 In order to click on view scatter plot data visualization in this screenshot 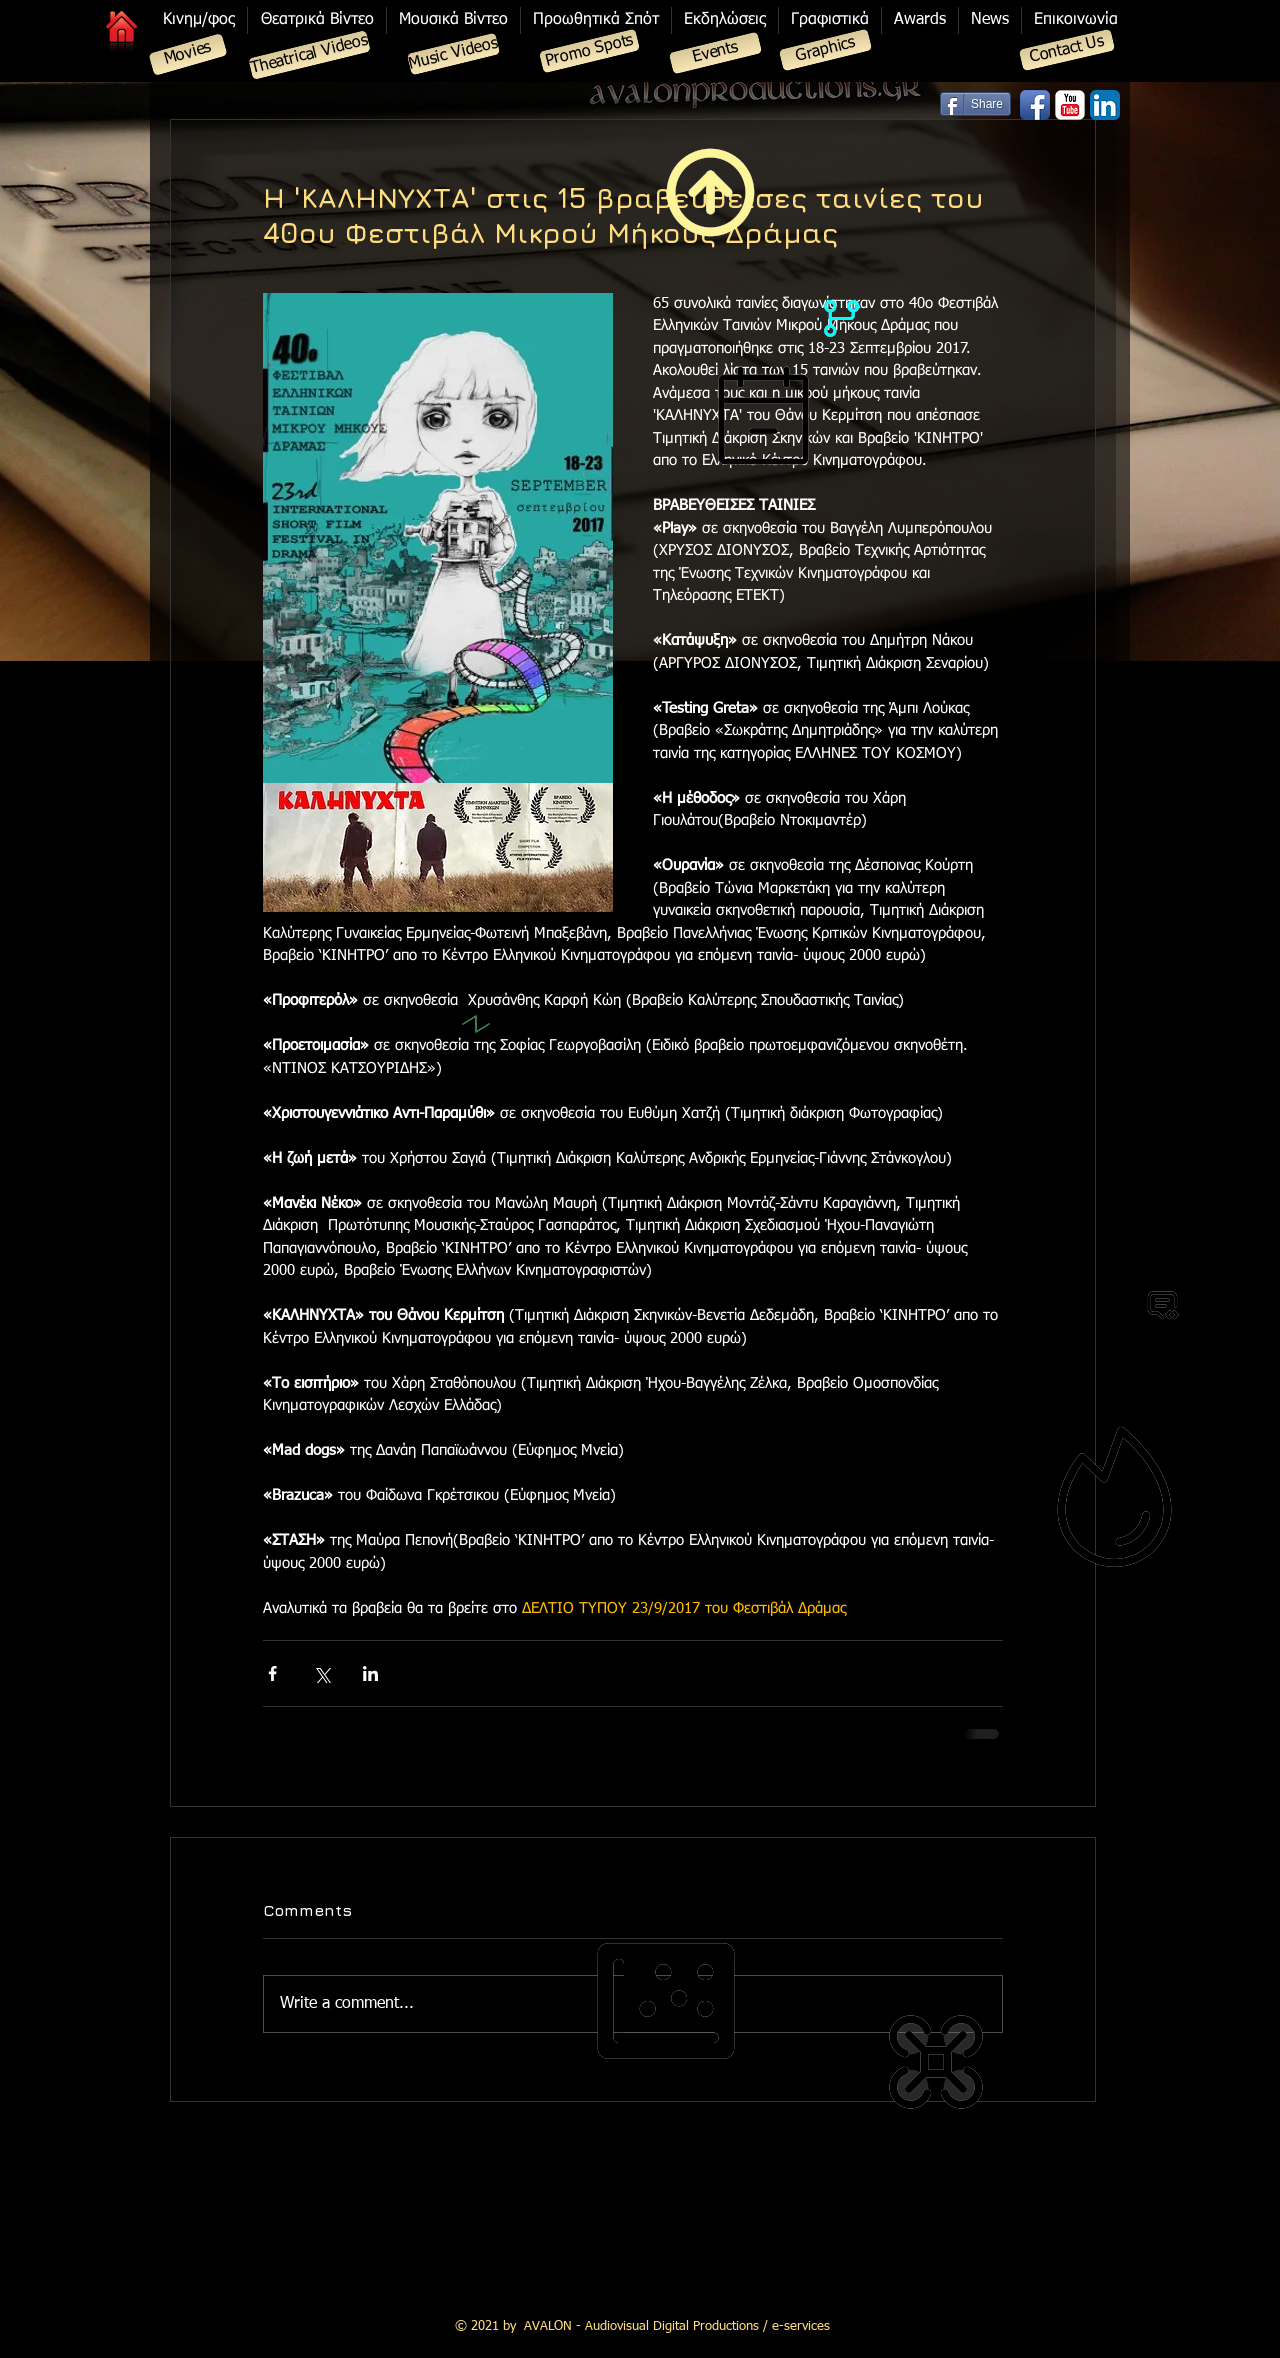, I will do `click(666, 2001)`.